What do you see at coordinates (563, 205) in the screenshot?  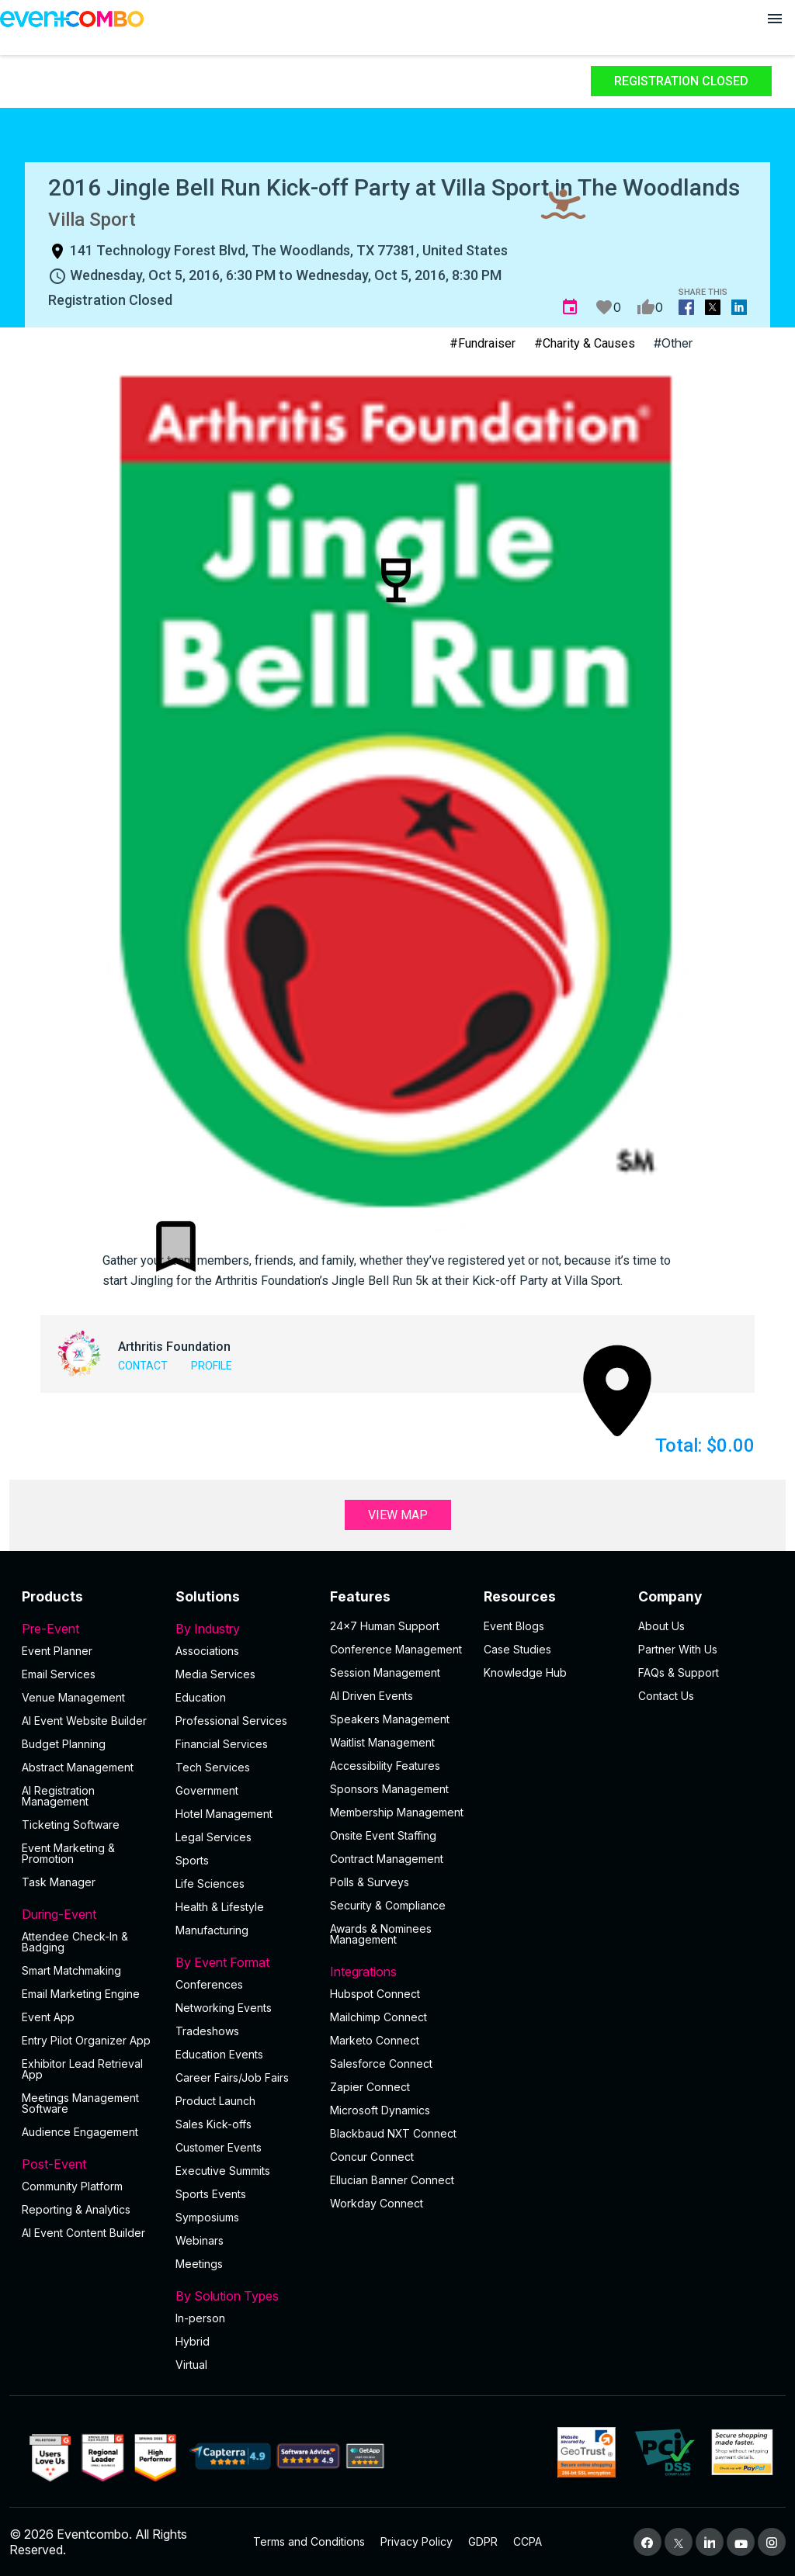 I see `indicates water safety or drowning hazard warning` at bounding box center [563, 205].